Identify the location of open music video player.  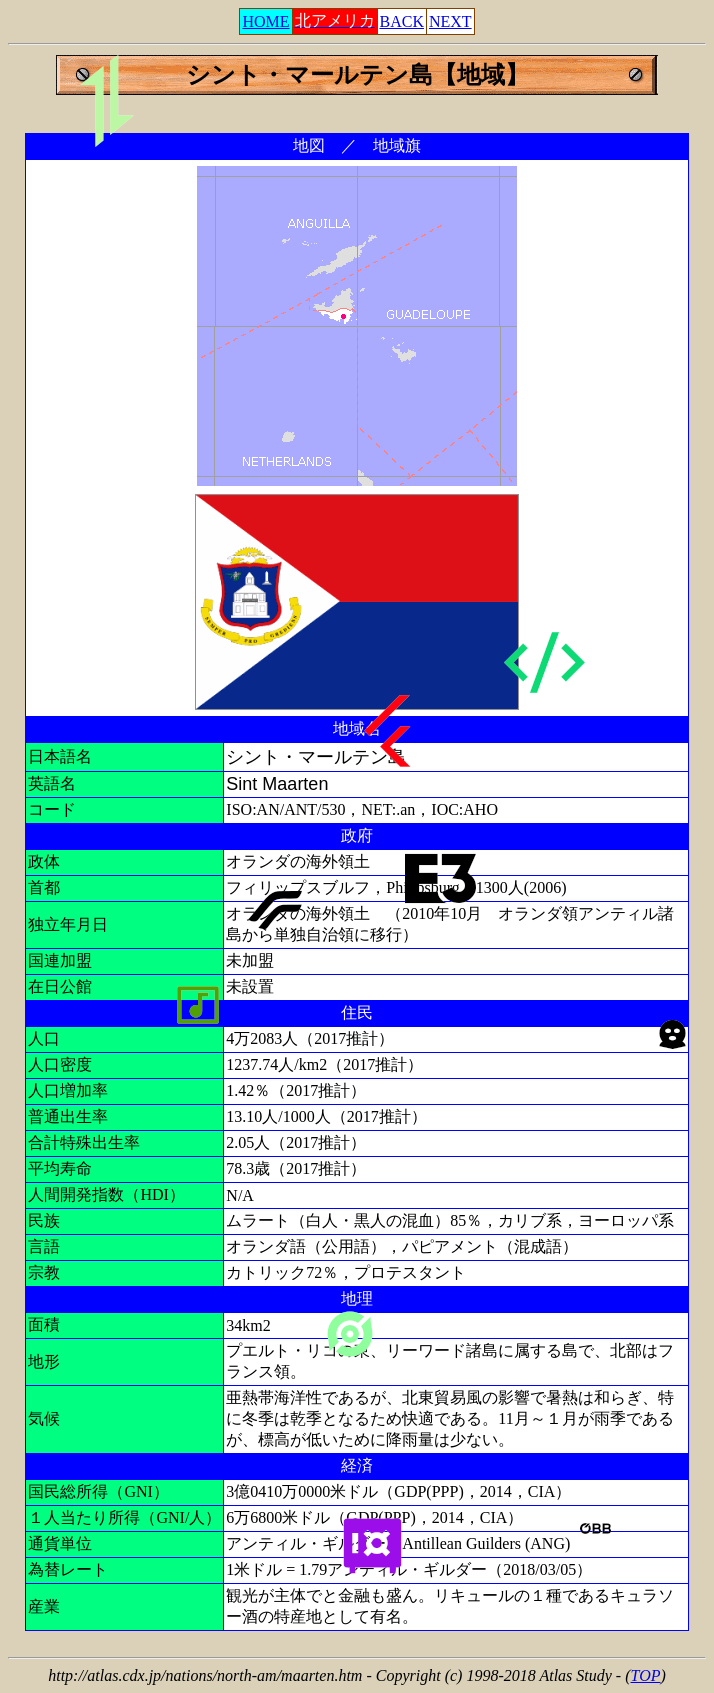
(198, 1005).